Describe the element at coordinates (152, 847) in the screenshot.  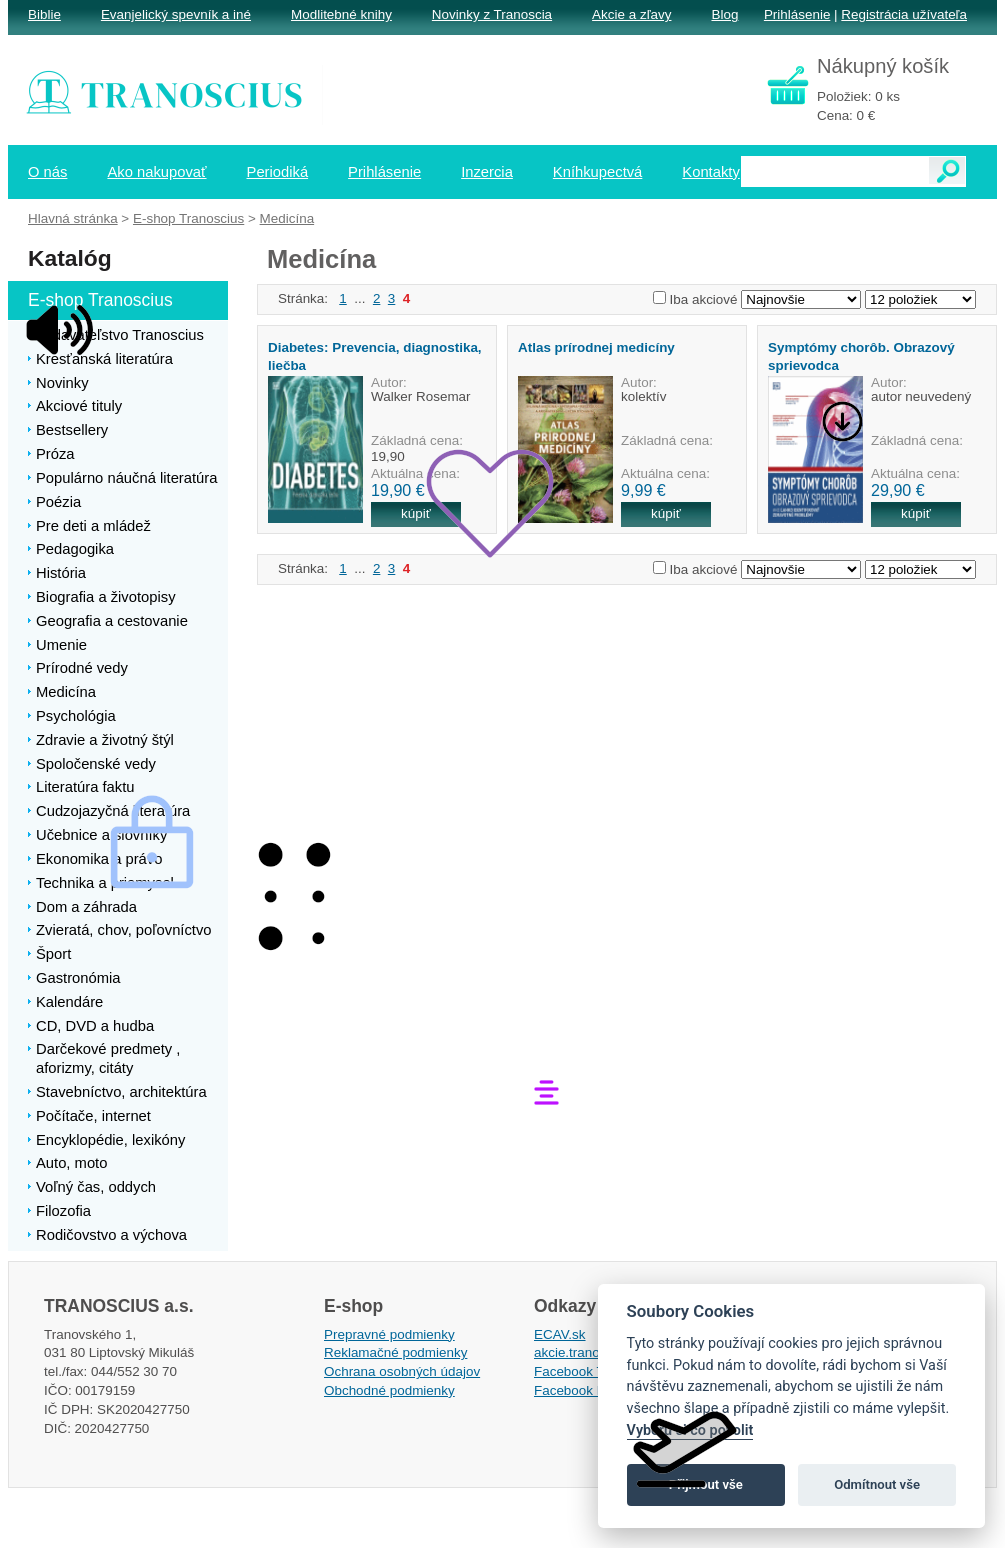
I see `lock or secure this item` at that location.